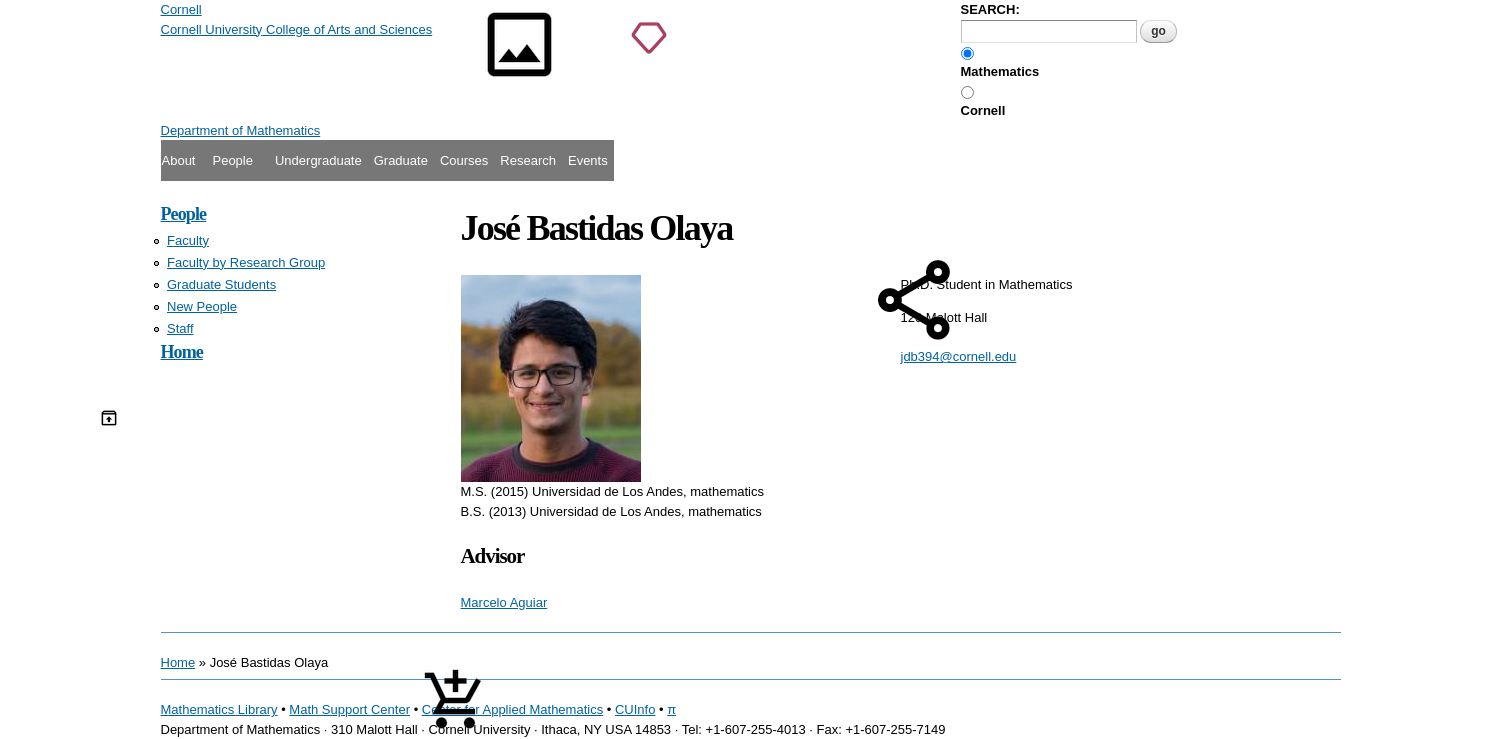 This screenshot has height=739, width=1501. I want to click on open Sketch design app, so click(649, 38).